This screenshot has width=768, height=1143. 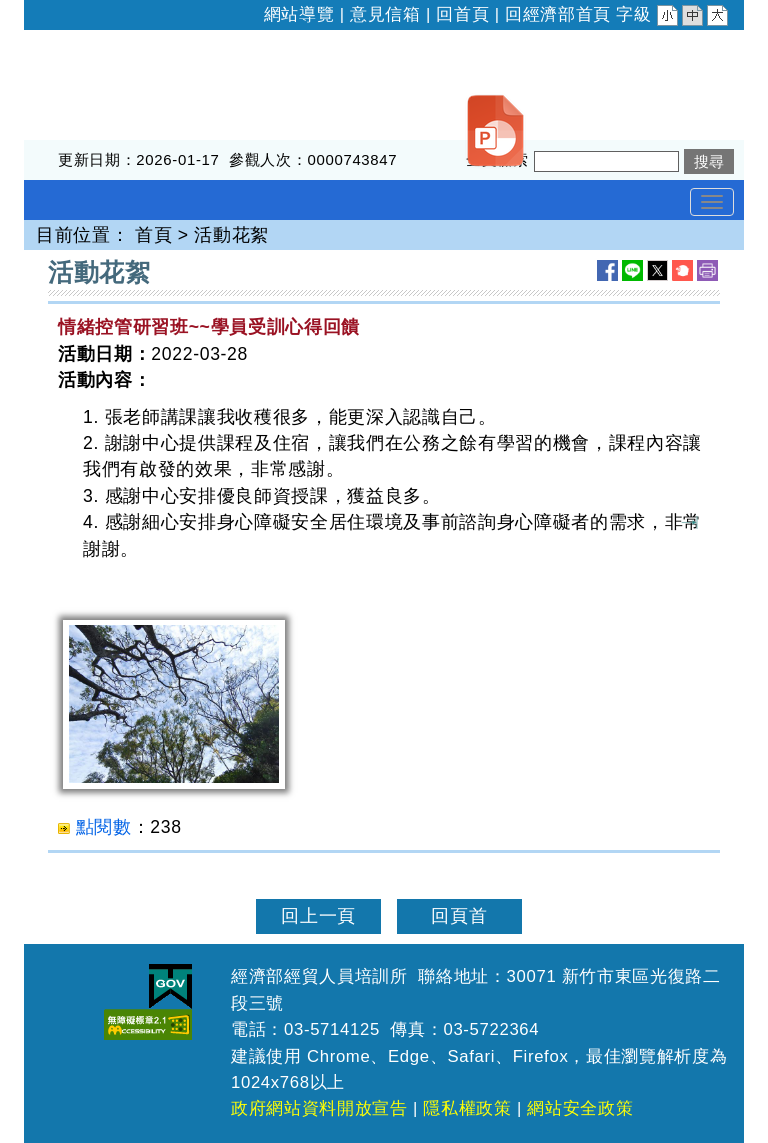 I want to click on jump to the last item in a list, so click(x=689, y=522).